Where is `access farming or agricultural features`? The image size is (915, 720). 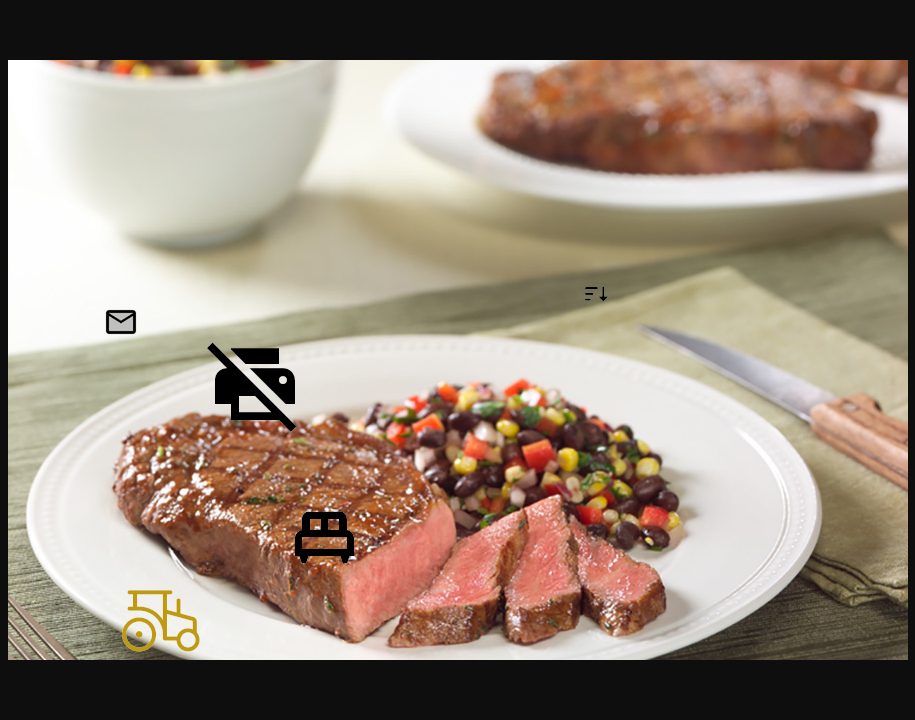
access farming or agricultural features is located at coordinates (159, 619).